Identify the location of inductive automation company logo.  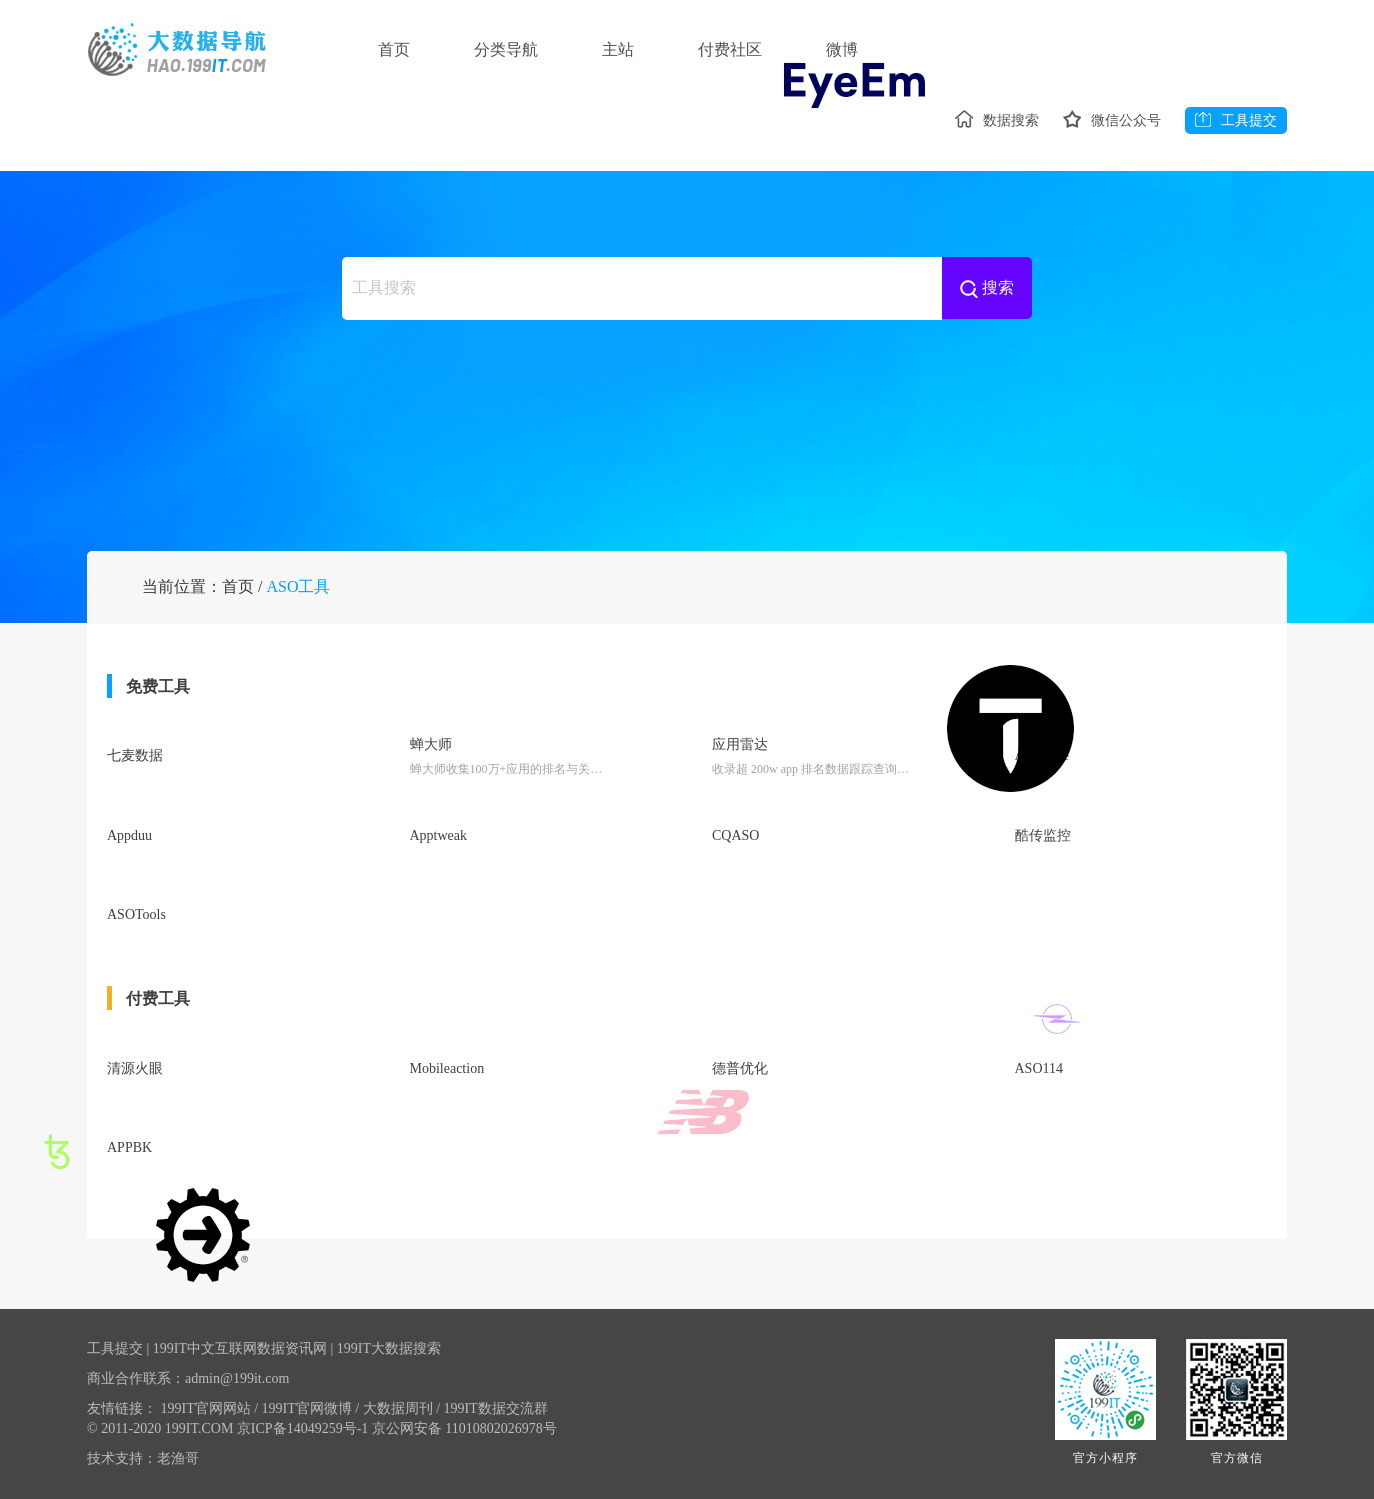
(203, 1235).